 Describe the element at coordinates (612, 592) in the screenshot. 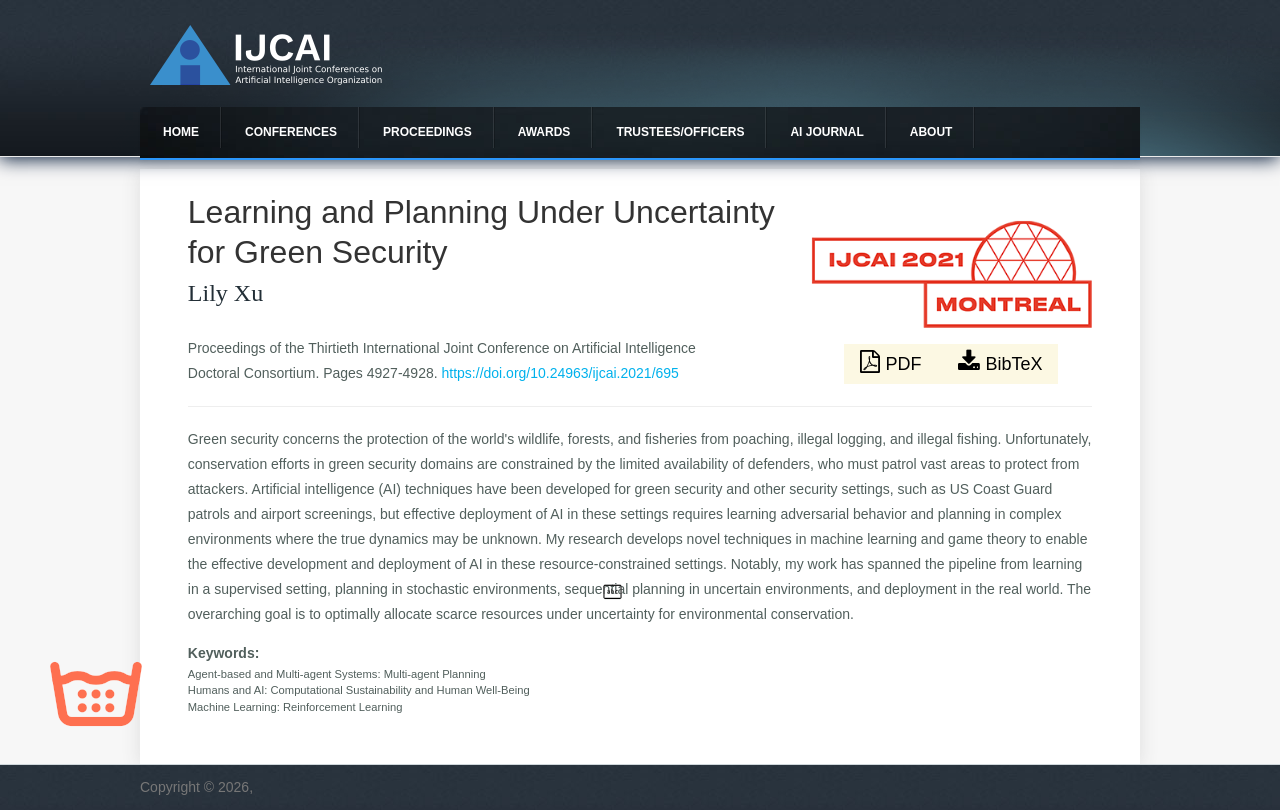

I see `indicates a string variable or text data type` at that location.